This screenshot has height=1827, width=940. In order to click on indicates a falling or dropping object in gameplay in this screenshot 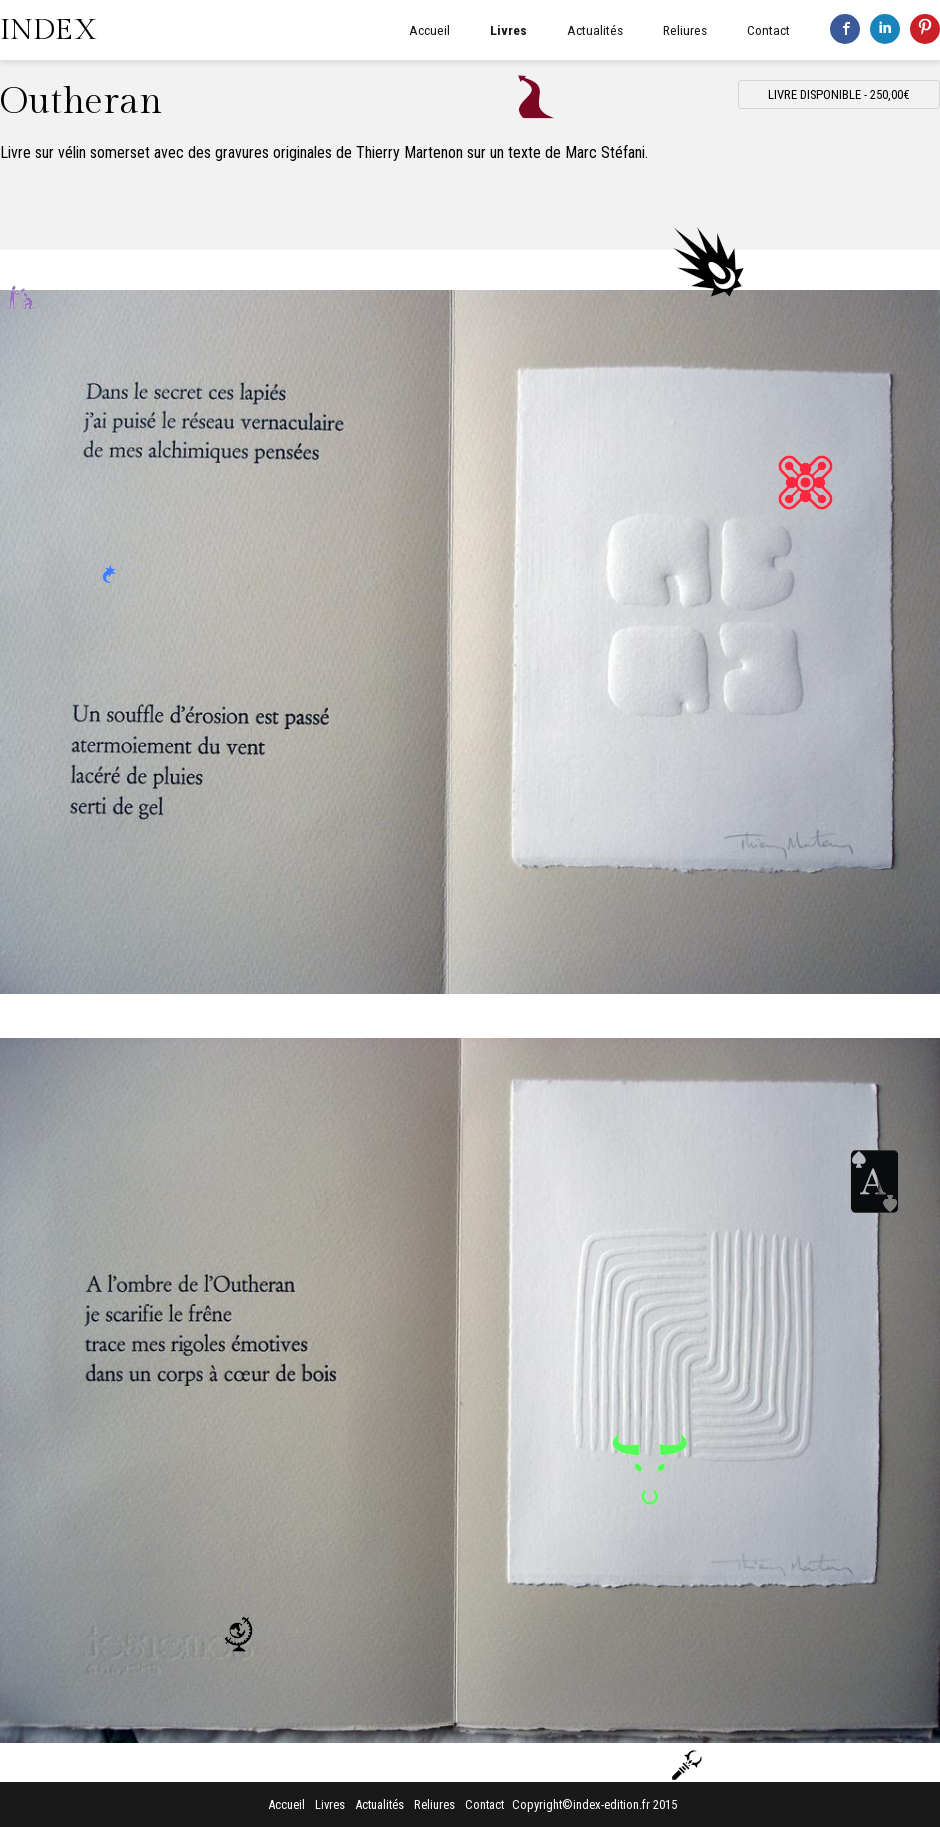, I will do `click(707, 261)`.